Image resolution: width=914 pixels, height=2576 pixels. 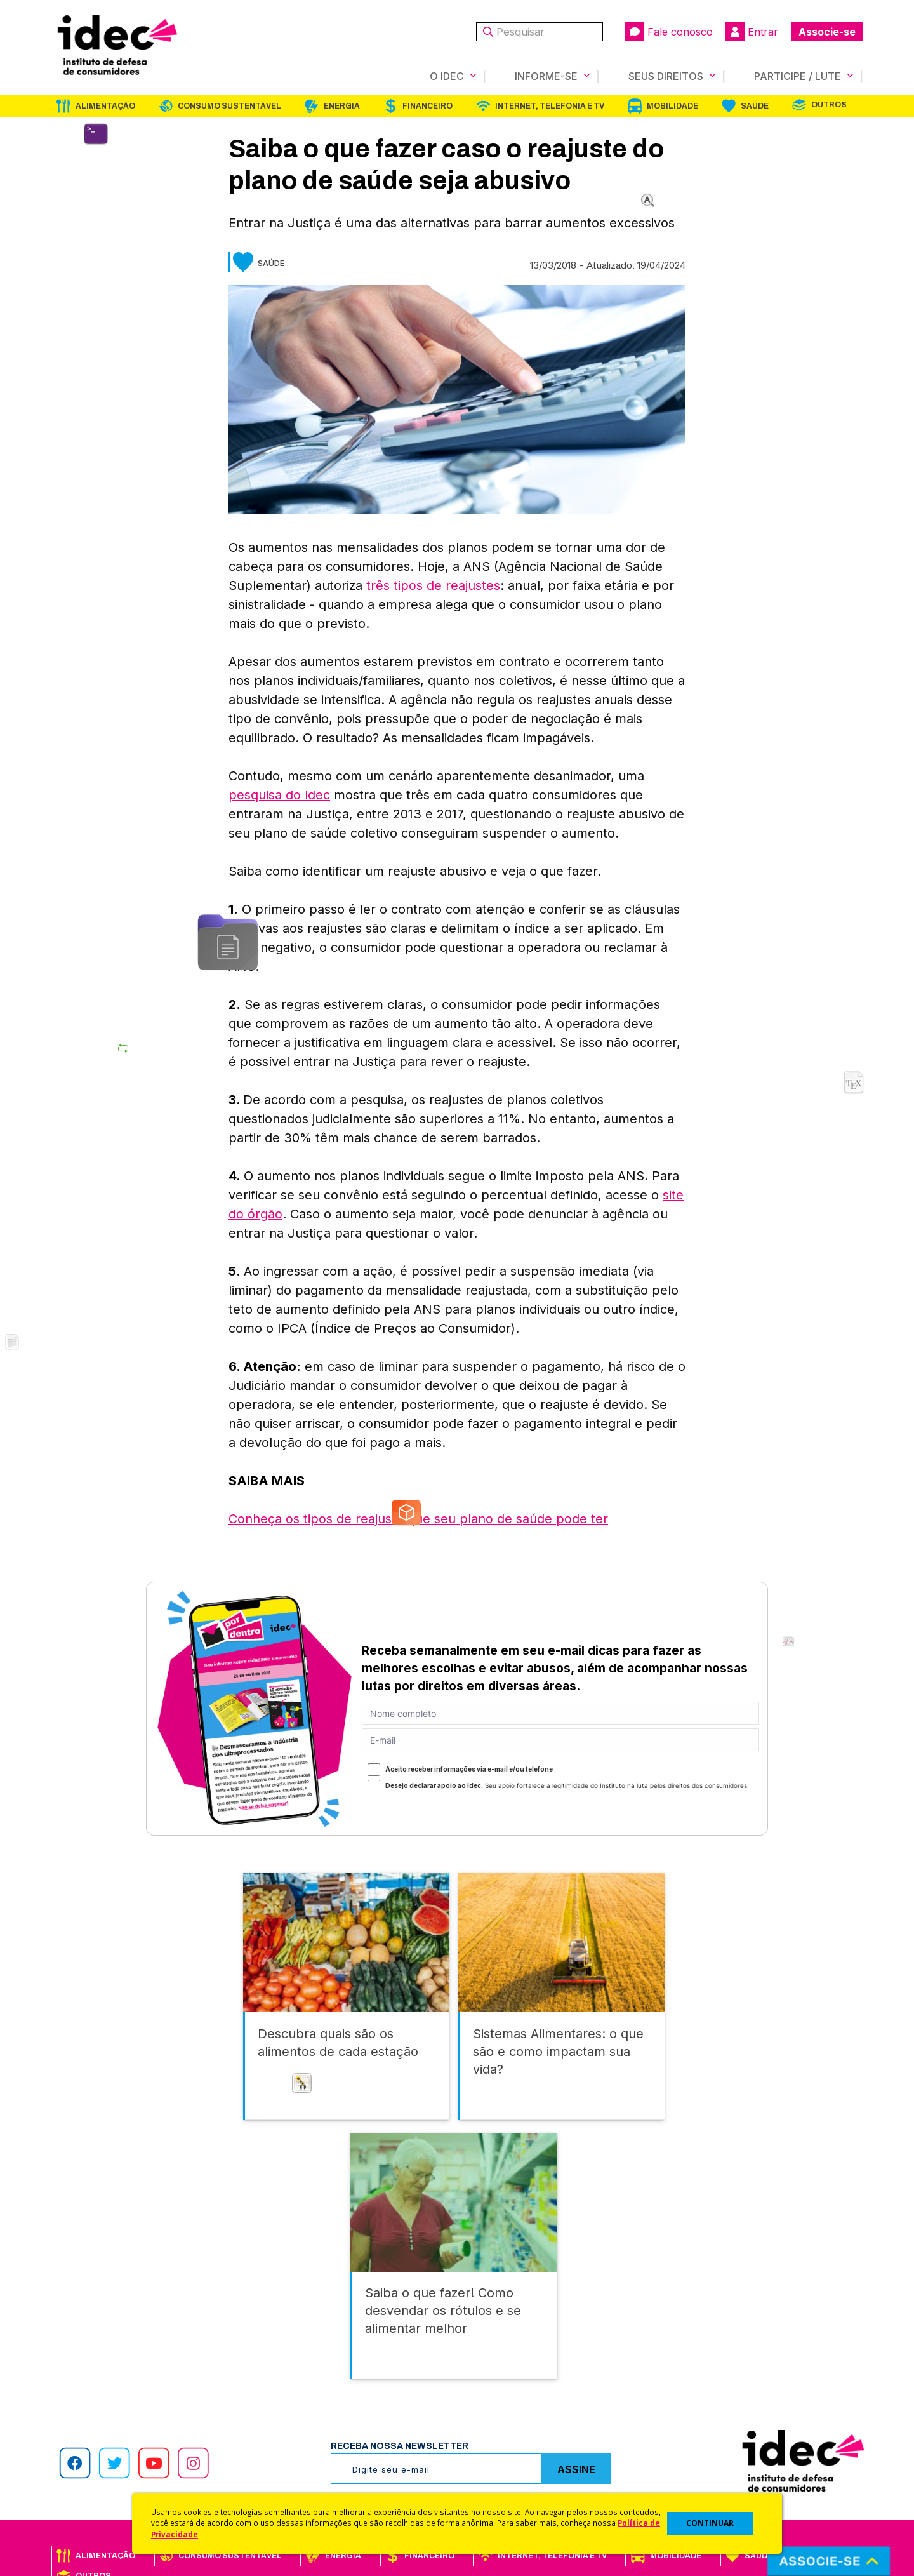 What do you see at coordinates (854, 1082) in the screenshot?
I see `a LaTeX or TeX document file` at bounding box center [854, 1082].